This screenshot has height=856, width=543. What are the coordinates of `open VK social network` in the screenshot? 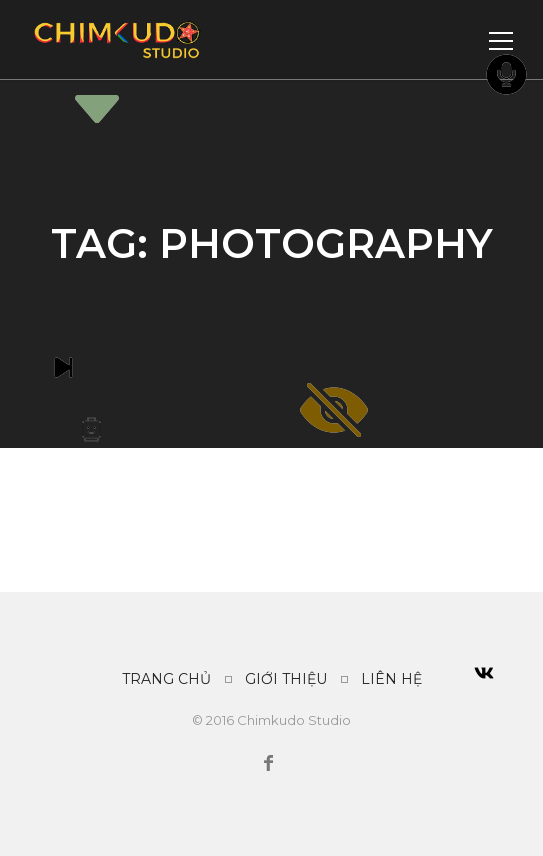 It's located at (484, 673).